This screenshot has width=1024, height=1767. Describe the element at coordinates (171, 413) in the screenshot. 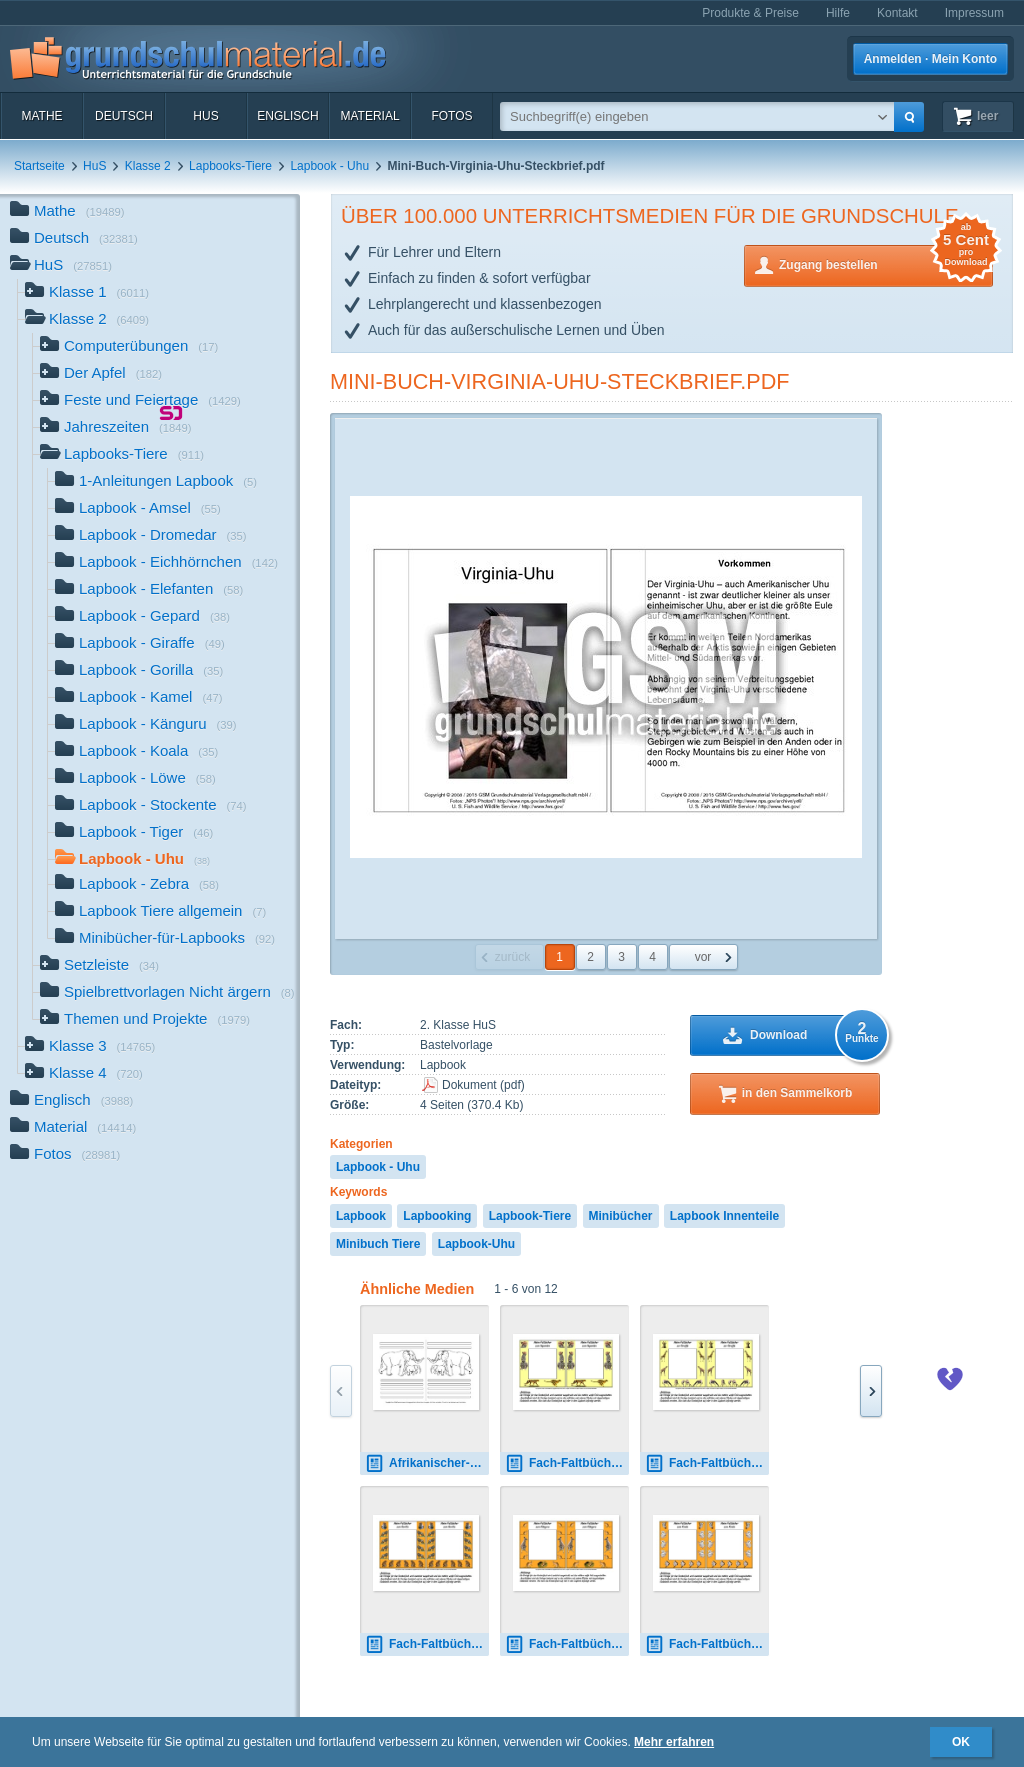

I see `speaker deck logo` at that location.